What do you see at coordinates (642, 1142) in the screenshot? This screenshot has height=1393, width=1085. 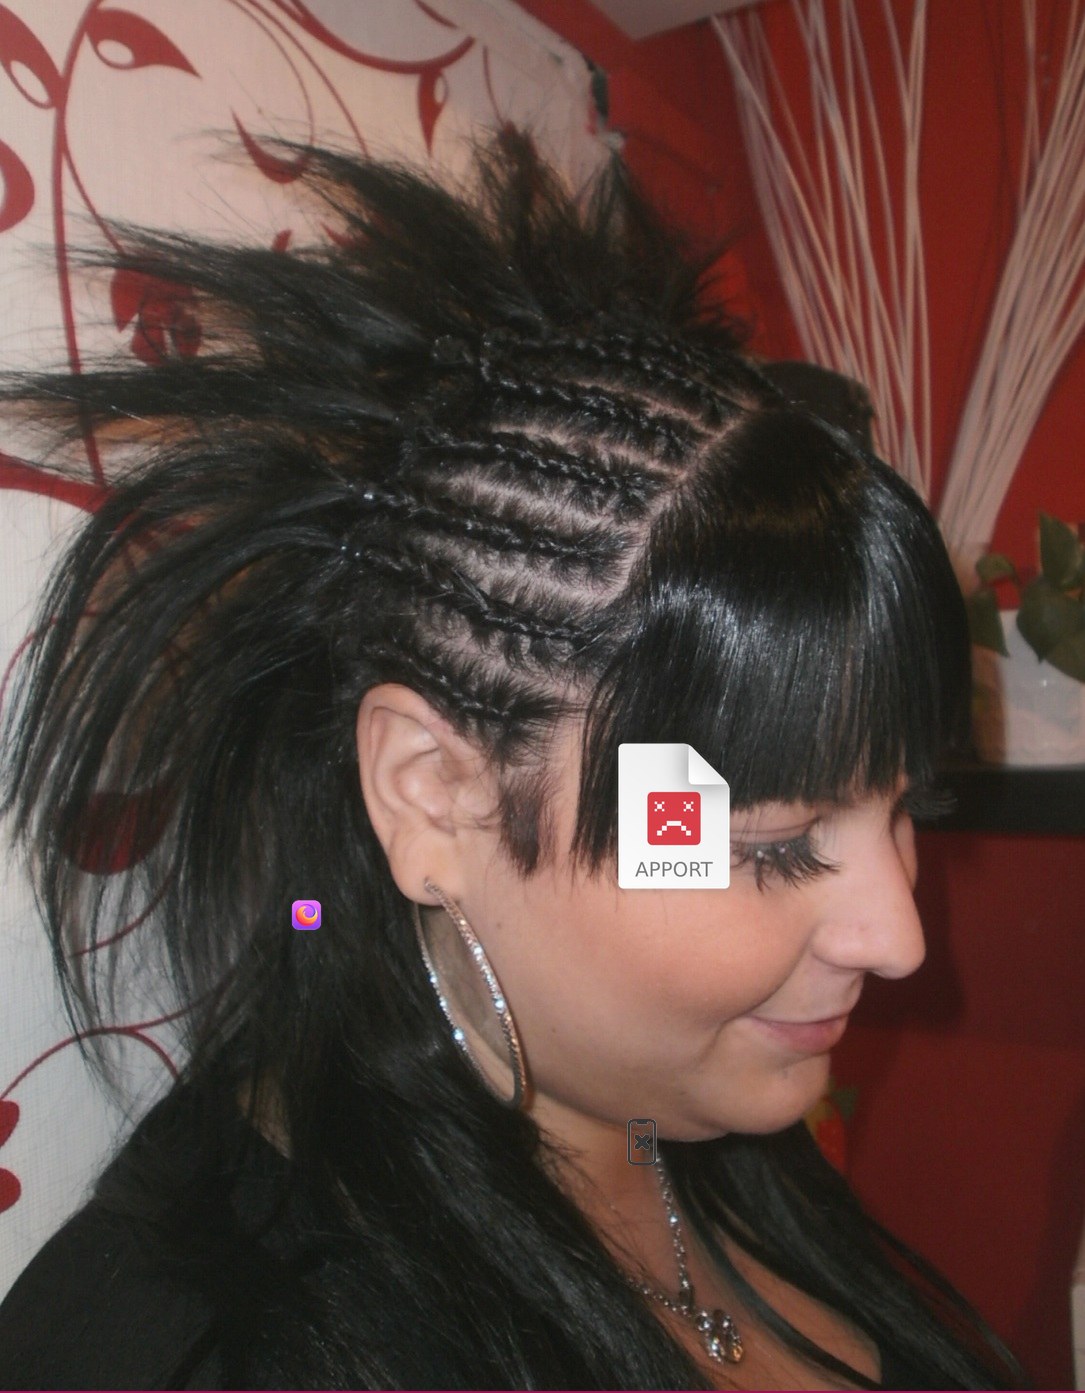 I see `disconnect or unlink a paired device` at bounding box center [642, 1142].